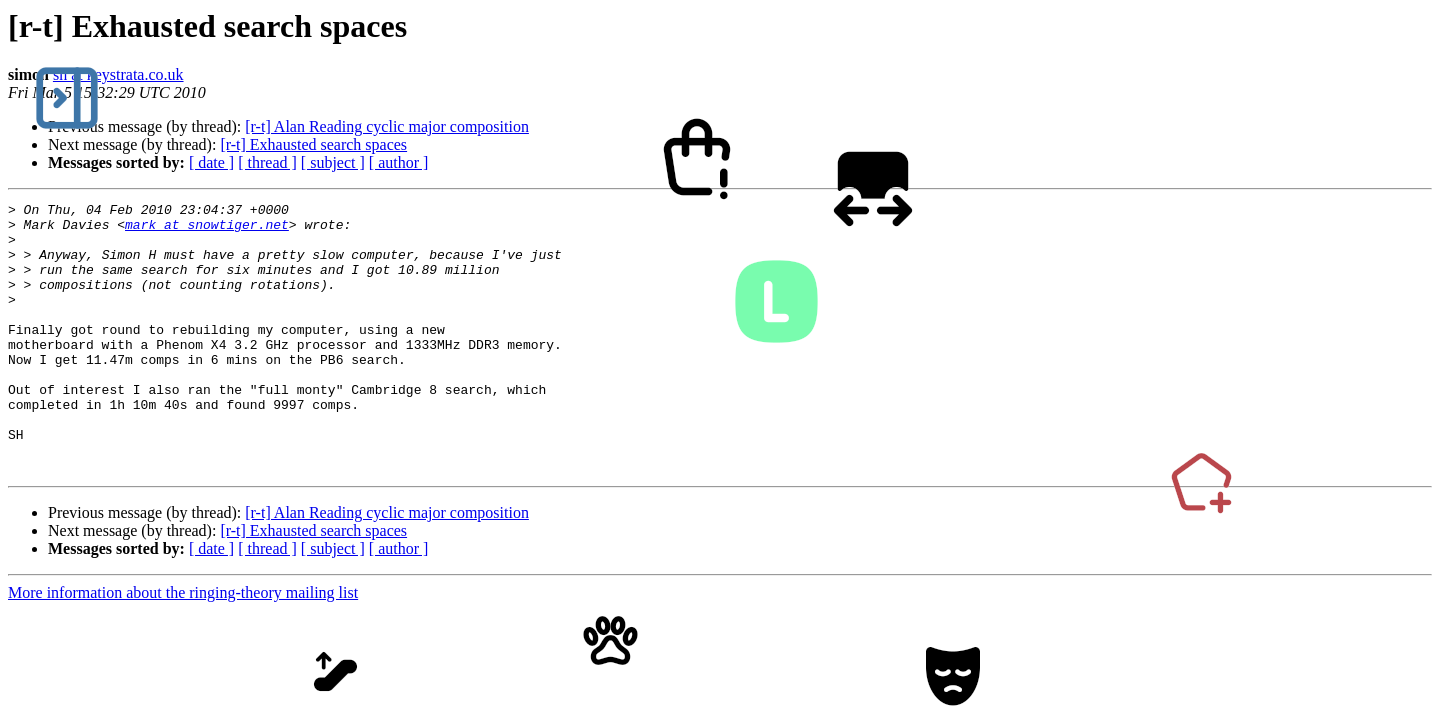  What do you see at coordinates (67, 98) in the screenshot?
I see `collapse the right sidebar panel` at bounding box center [67, 98].